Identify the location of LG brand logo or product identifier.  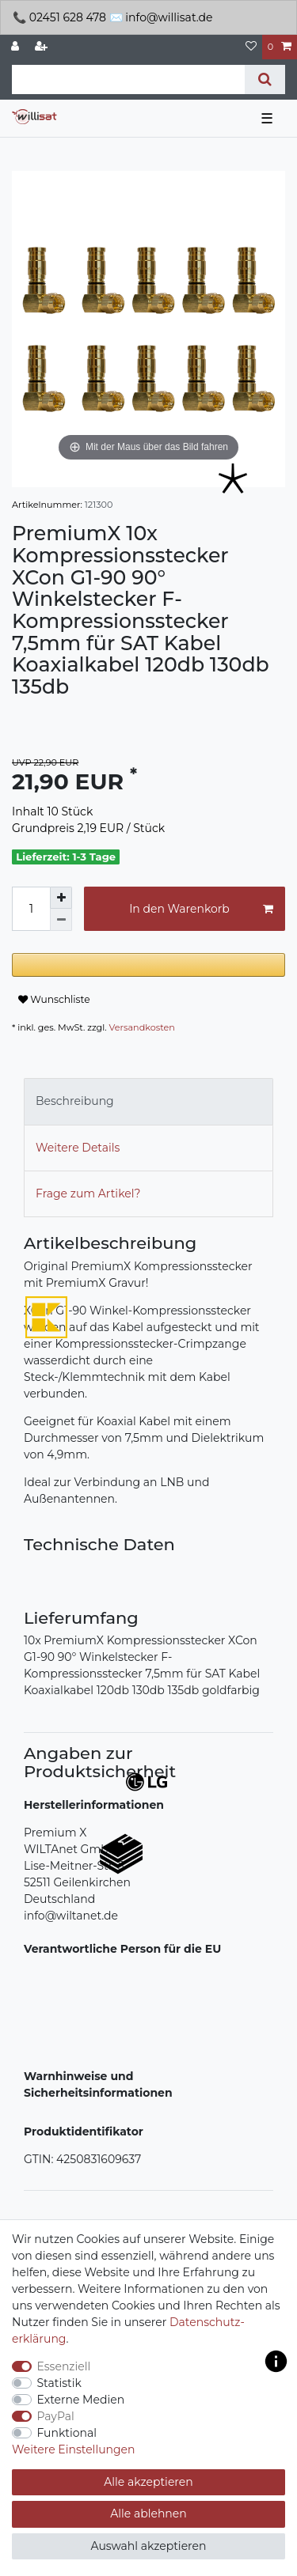
(147, 1782).